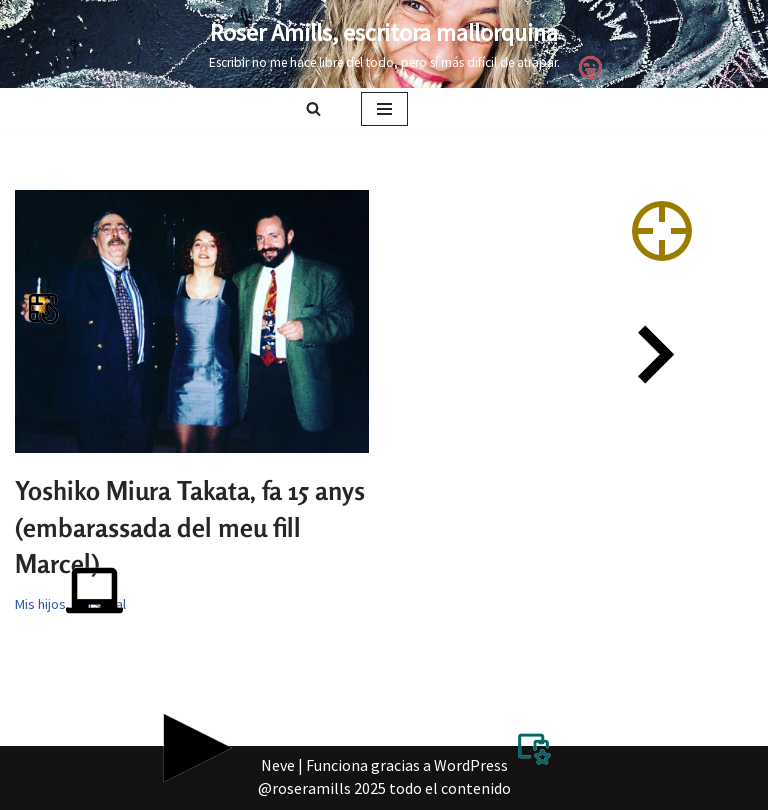 This screenshot has height=810, width=768. I want to click on firewall security settings, so click(43, 308).